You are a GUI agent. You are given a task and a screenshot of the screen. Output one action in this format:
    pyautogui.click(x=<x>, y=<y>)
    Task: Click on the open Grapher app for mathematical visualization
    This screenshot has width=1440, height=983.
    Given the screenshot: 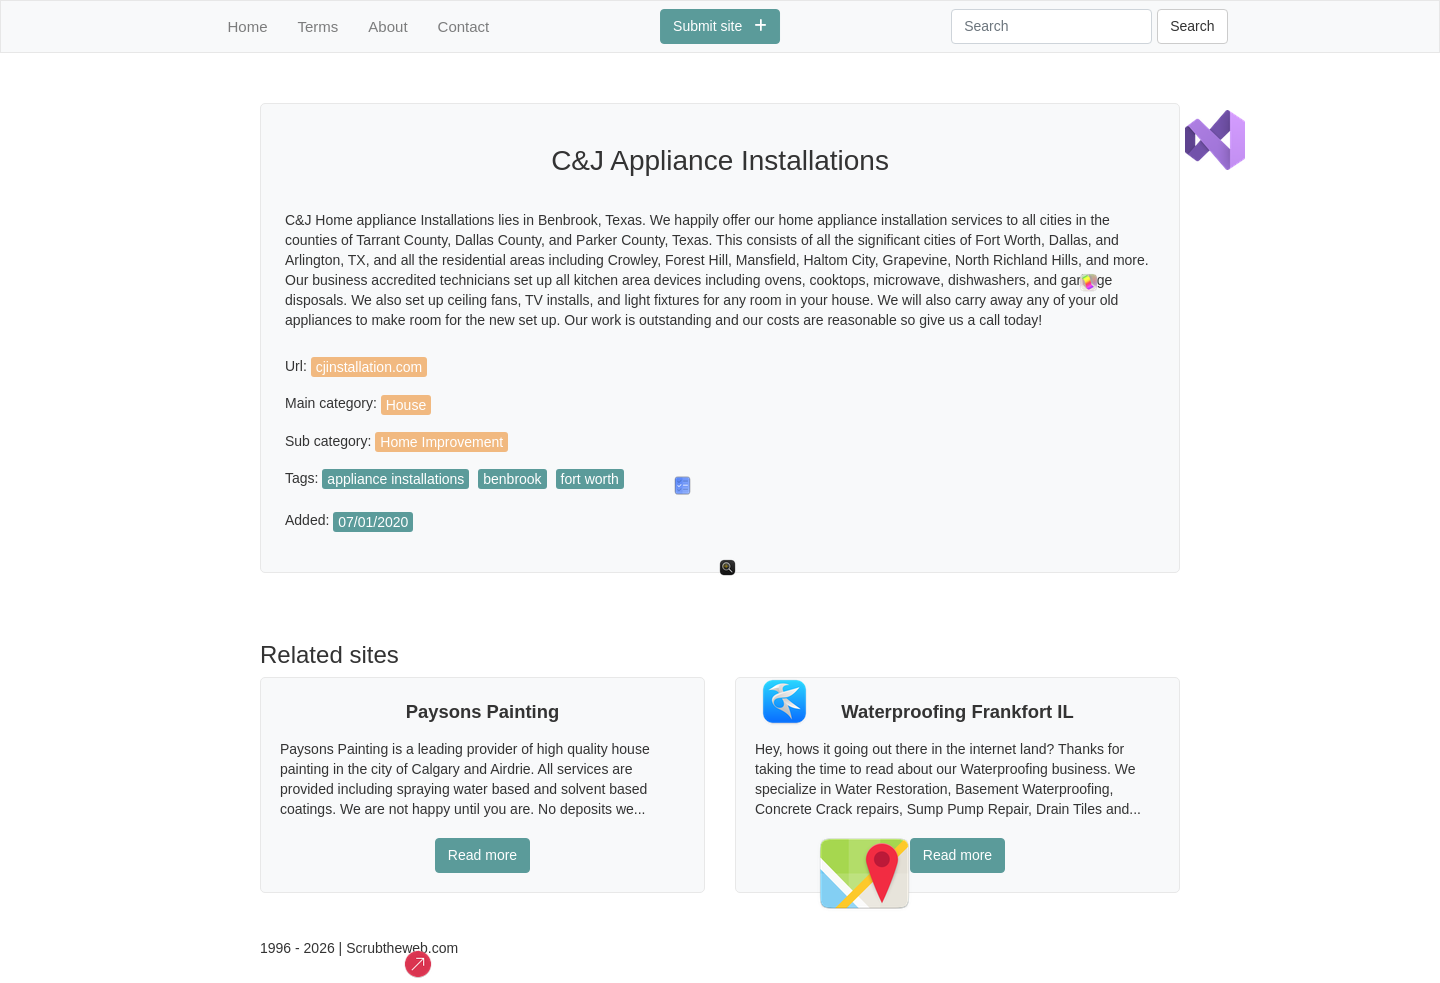 What is the action you would take?
    pyautogui.click(x=1088, y=282)
    